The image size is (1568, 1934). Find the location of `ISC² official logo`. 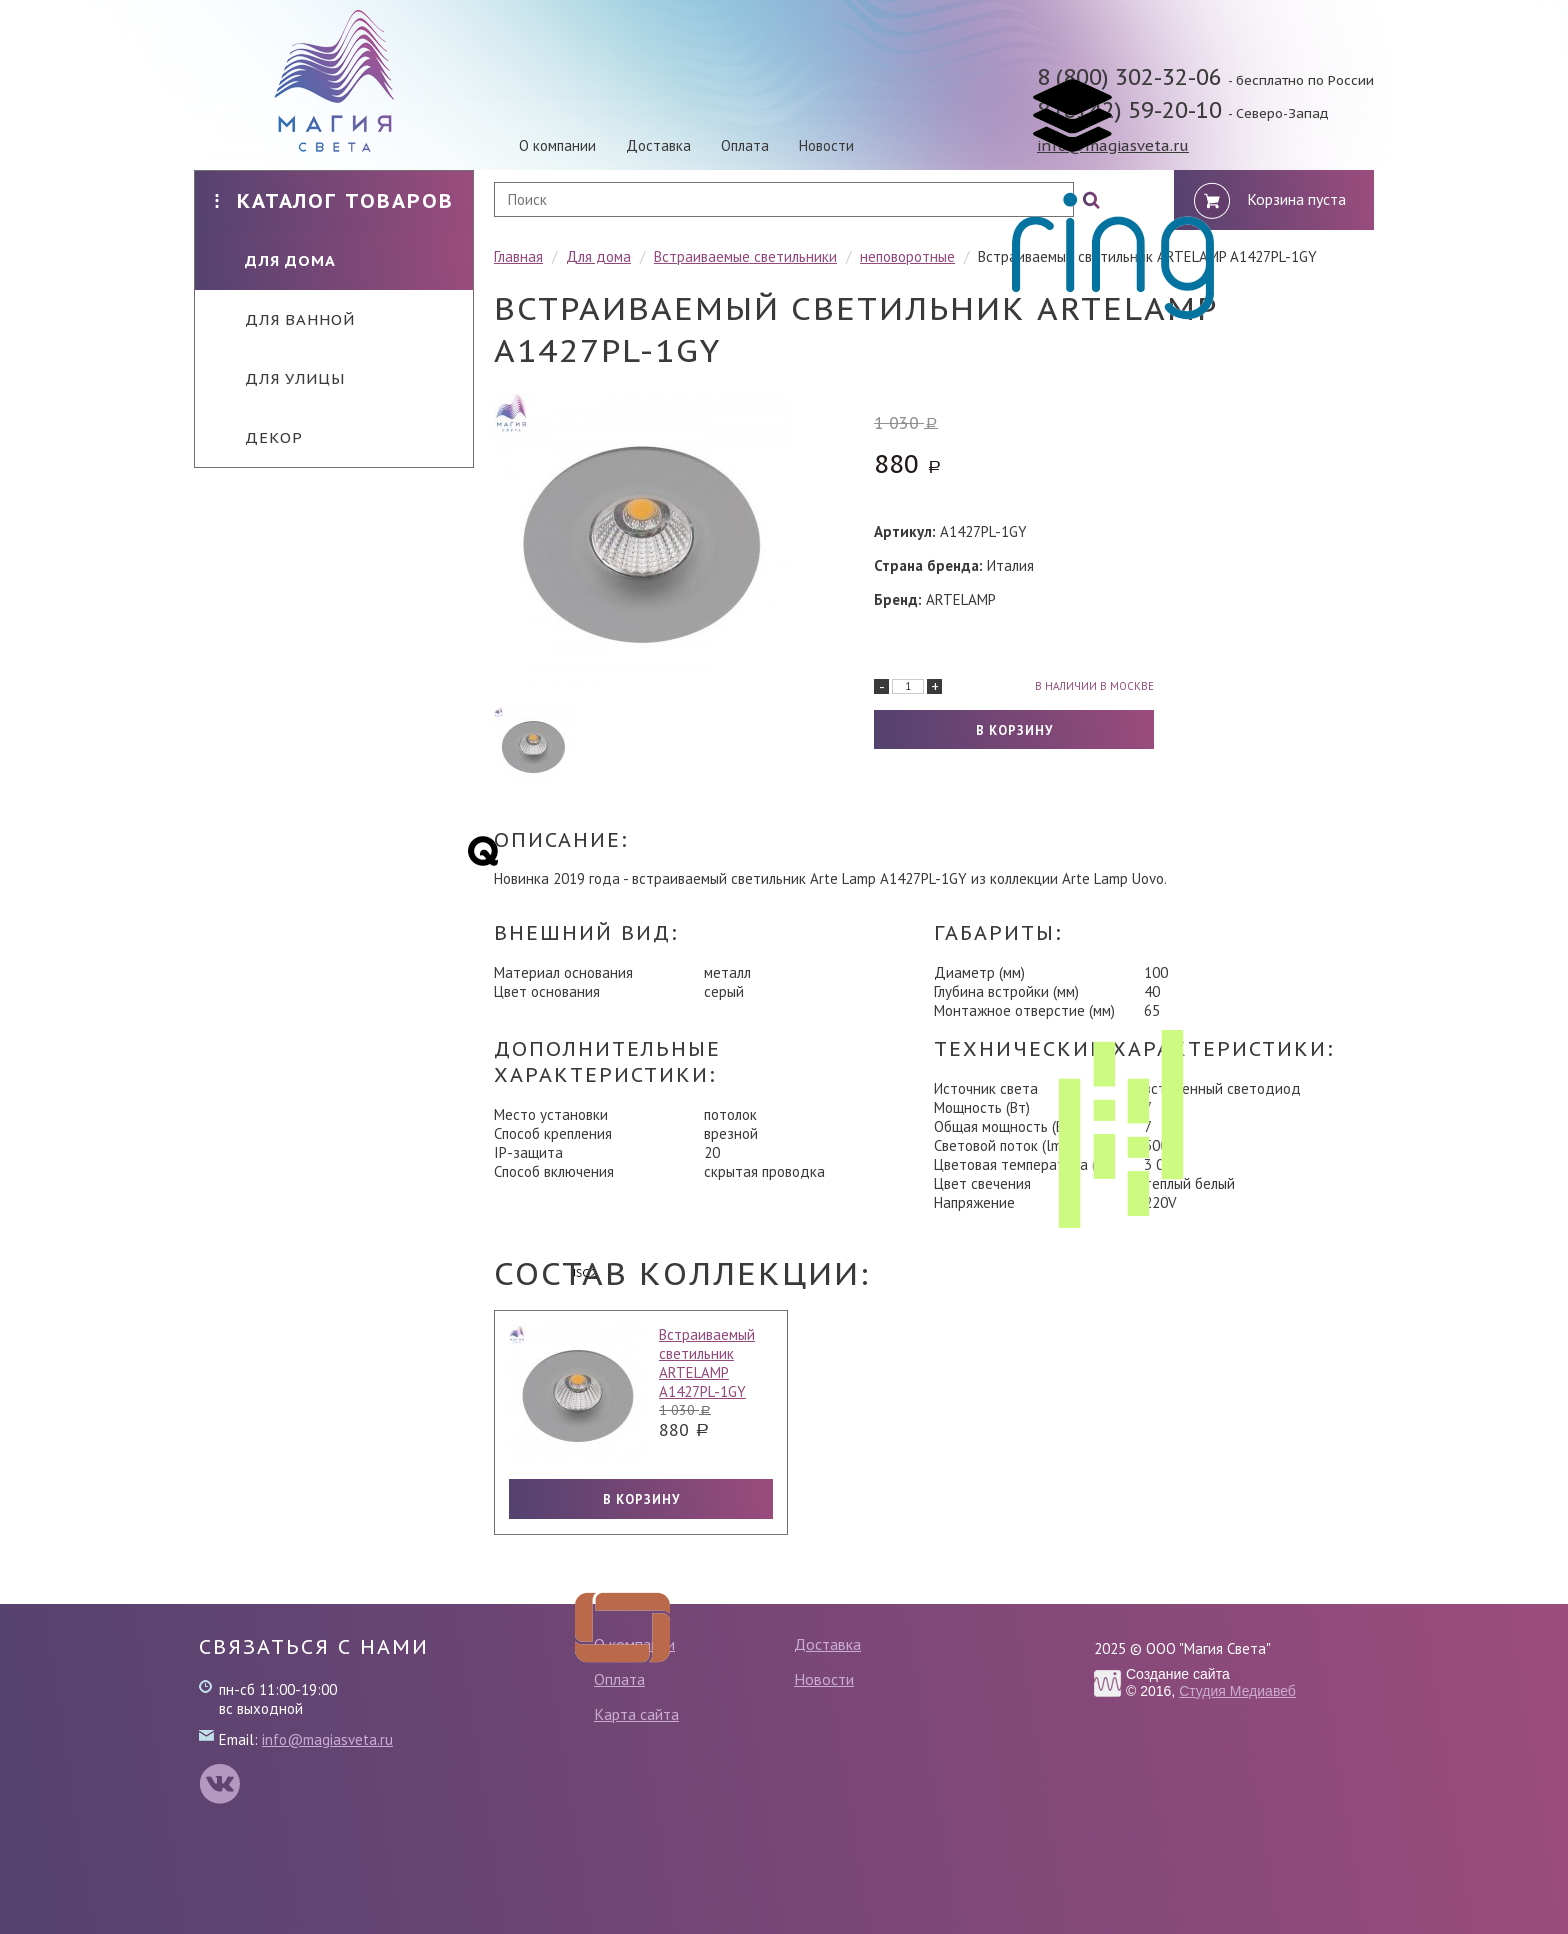

ISC² official logo is located at coordinates (585, 1273).